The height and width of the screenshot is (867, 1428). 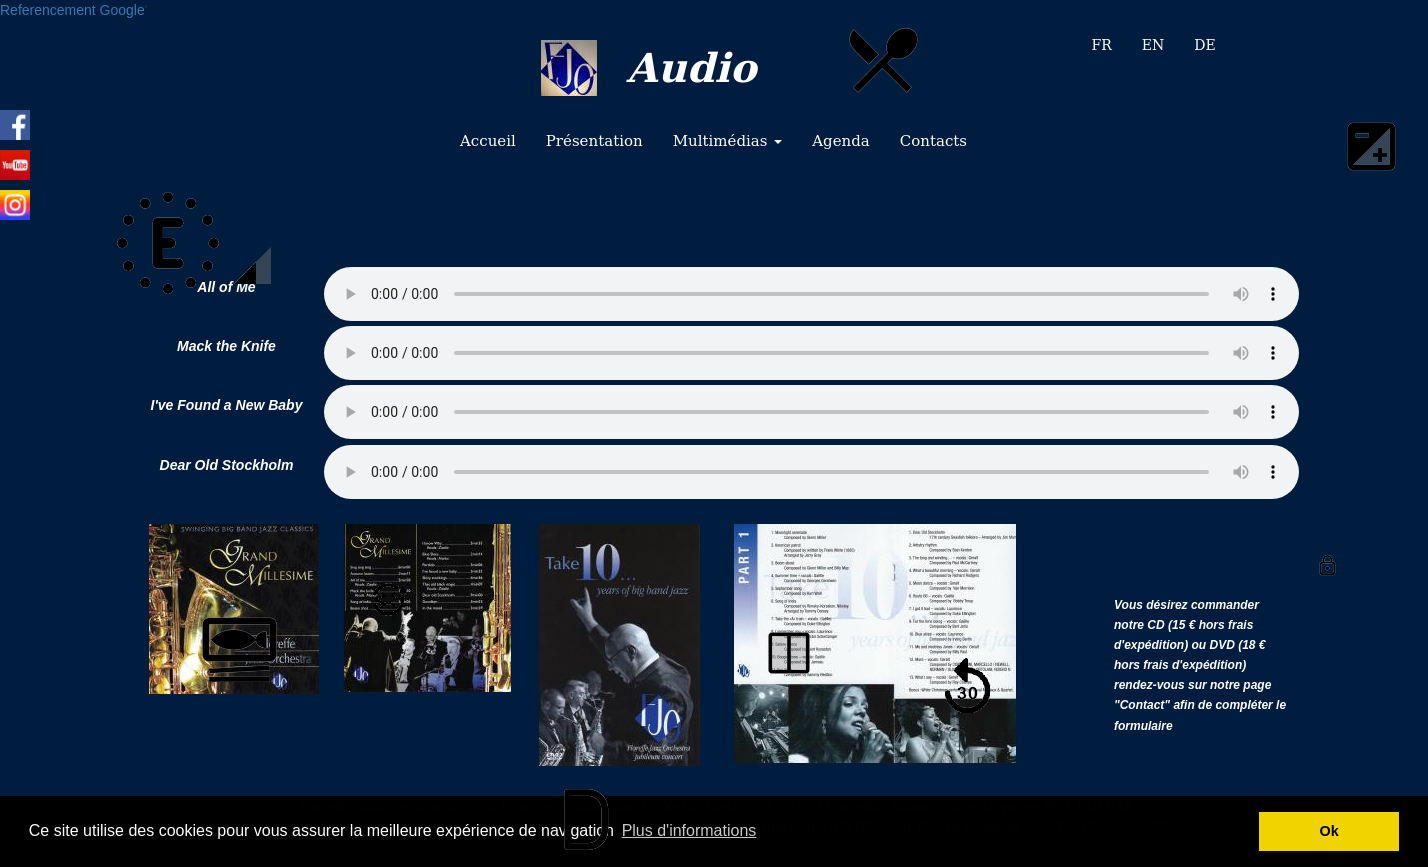 I want to click on split view horizontally into two panes, so click(x=789, y=653).